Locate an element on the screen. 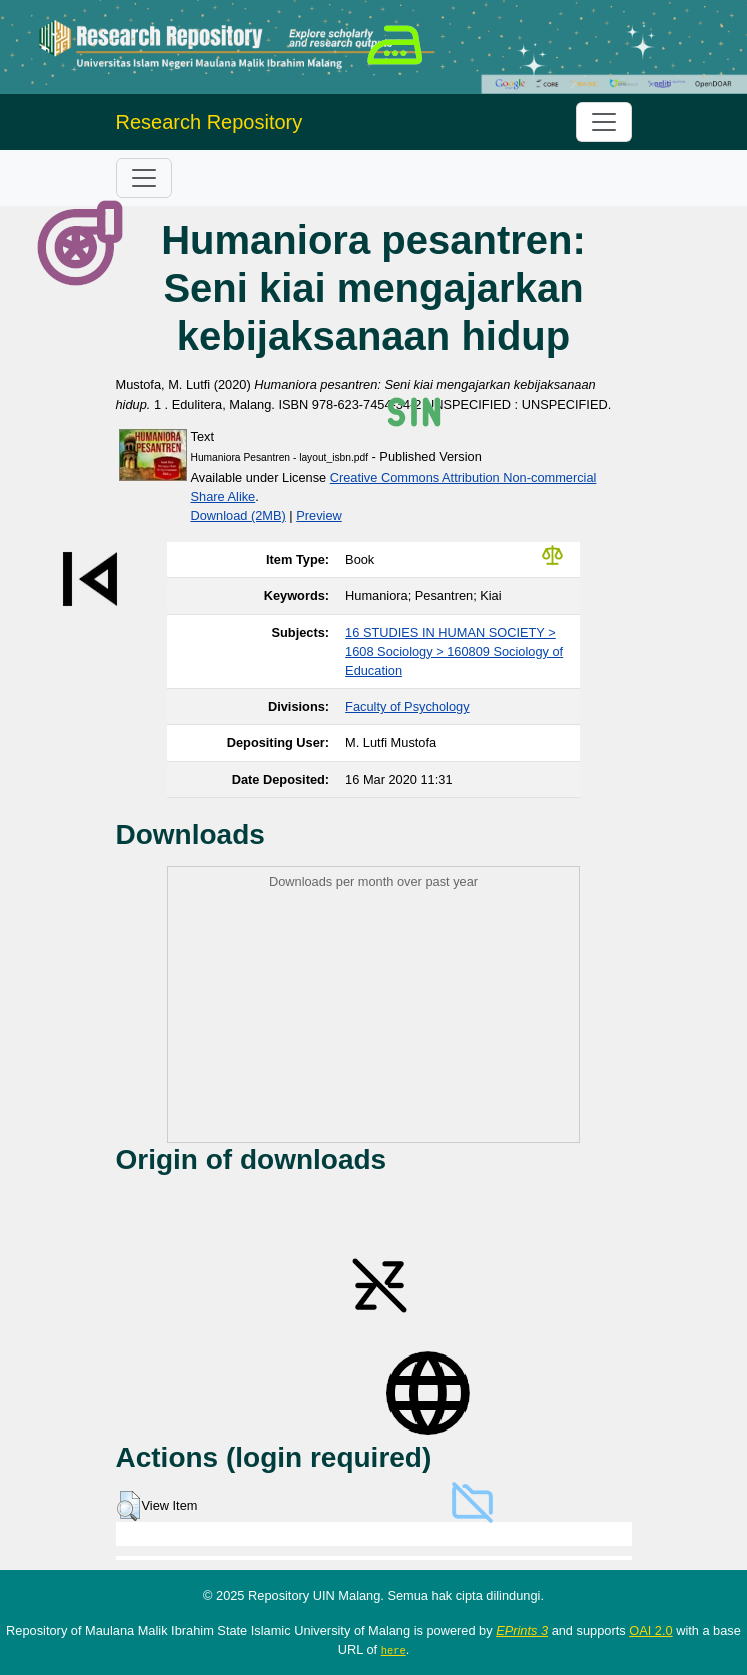 This screenshot has width=747, height=1675. access comparison or weighing features is located at coordinates (552, 555).